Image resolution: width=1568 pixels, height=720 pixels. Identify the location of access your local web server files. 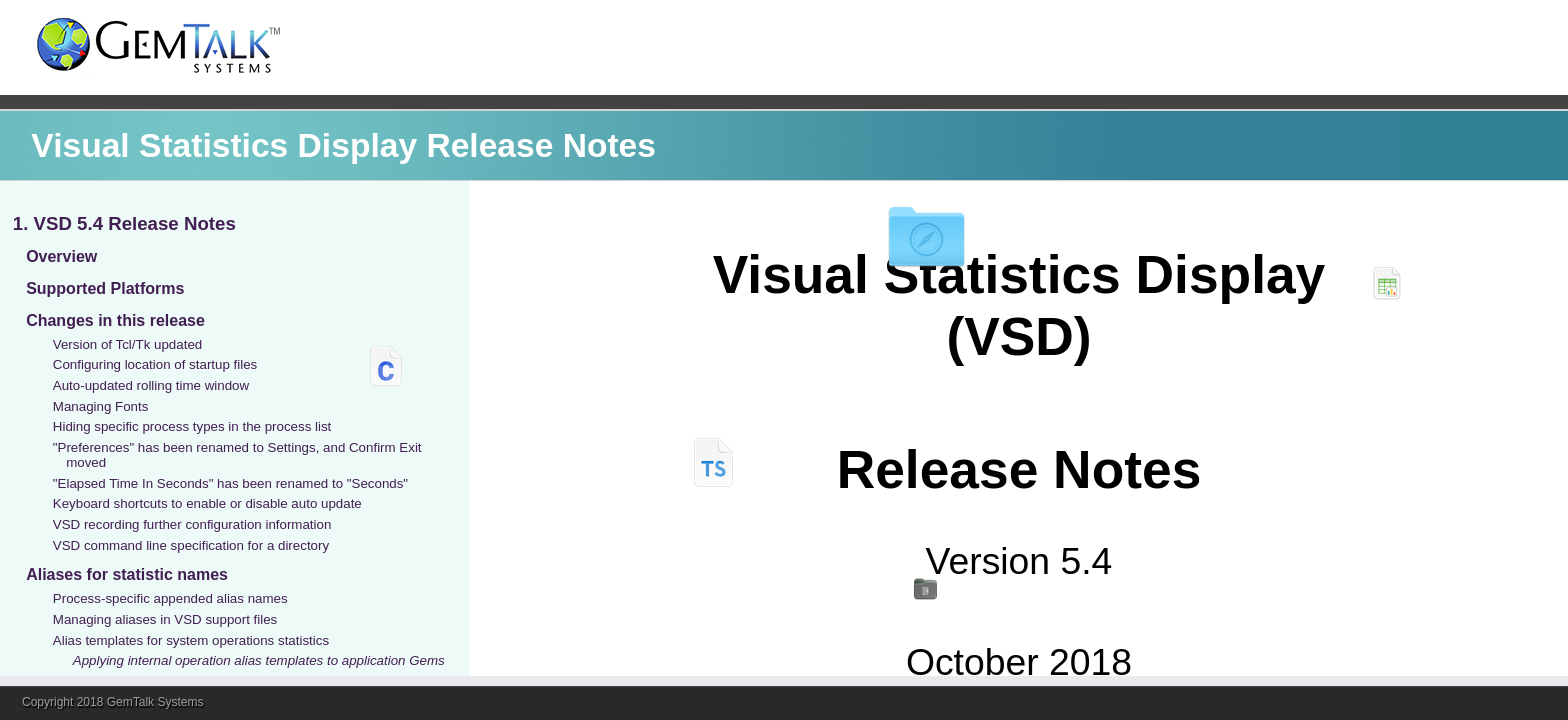
(926, 236).